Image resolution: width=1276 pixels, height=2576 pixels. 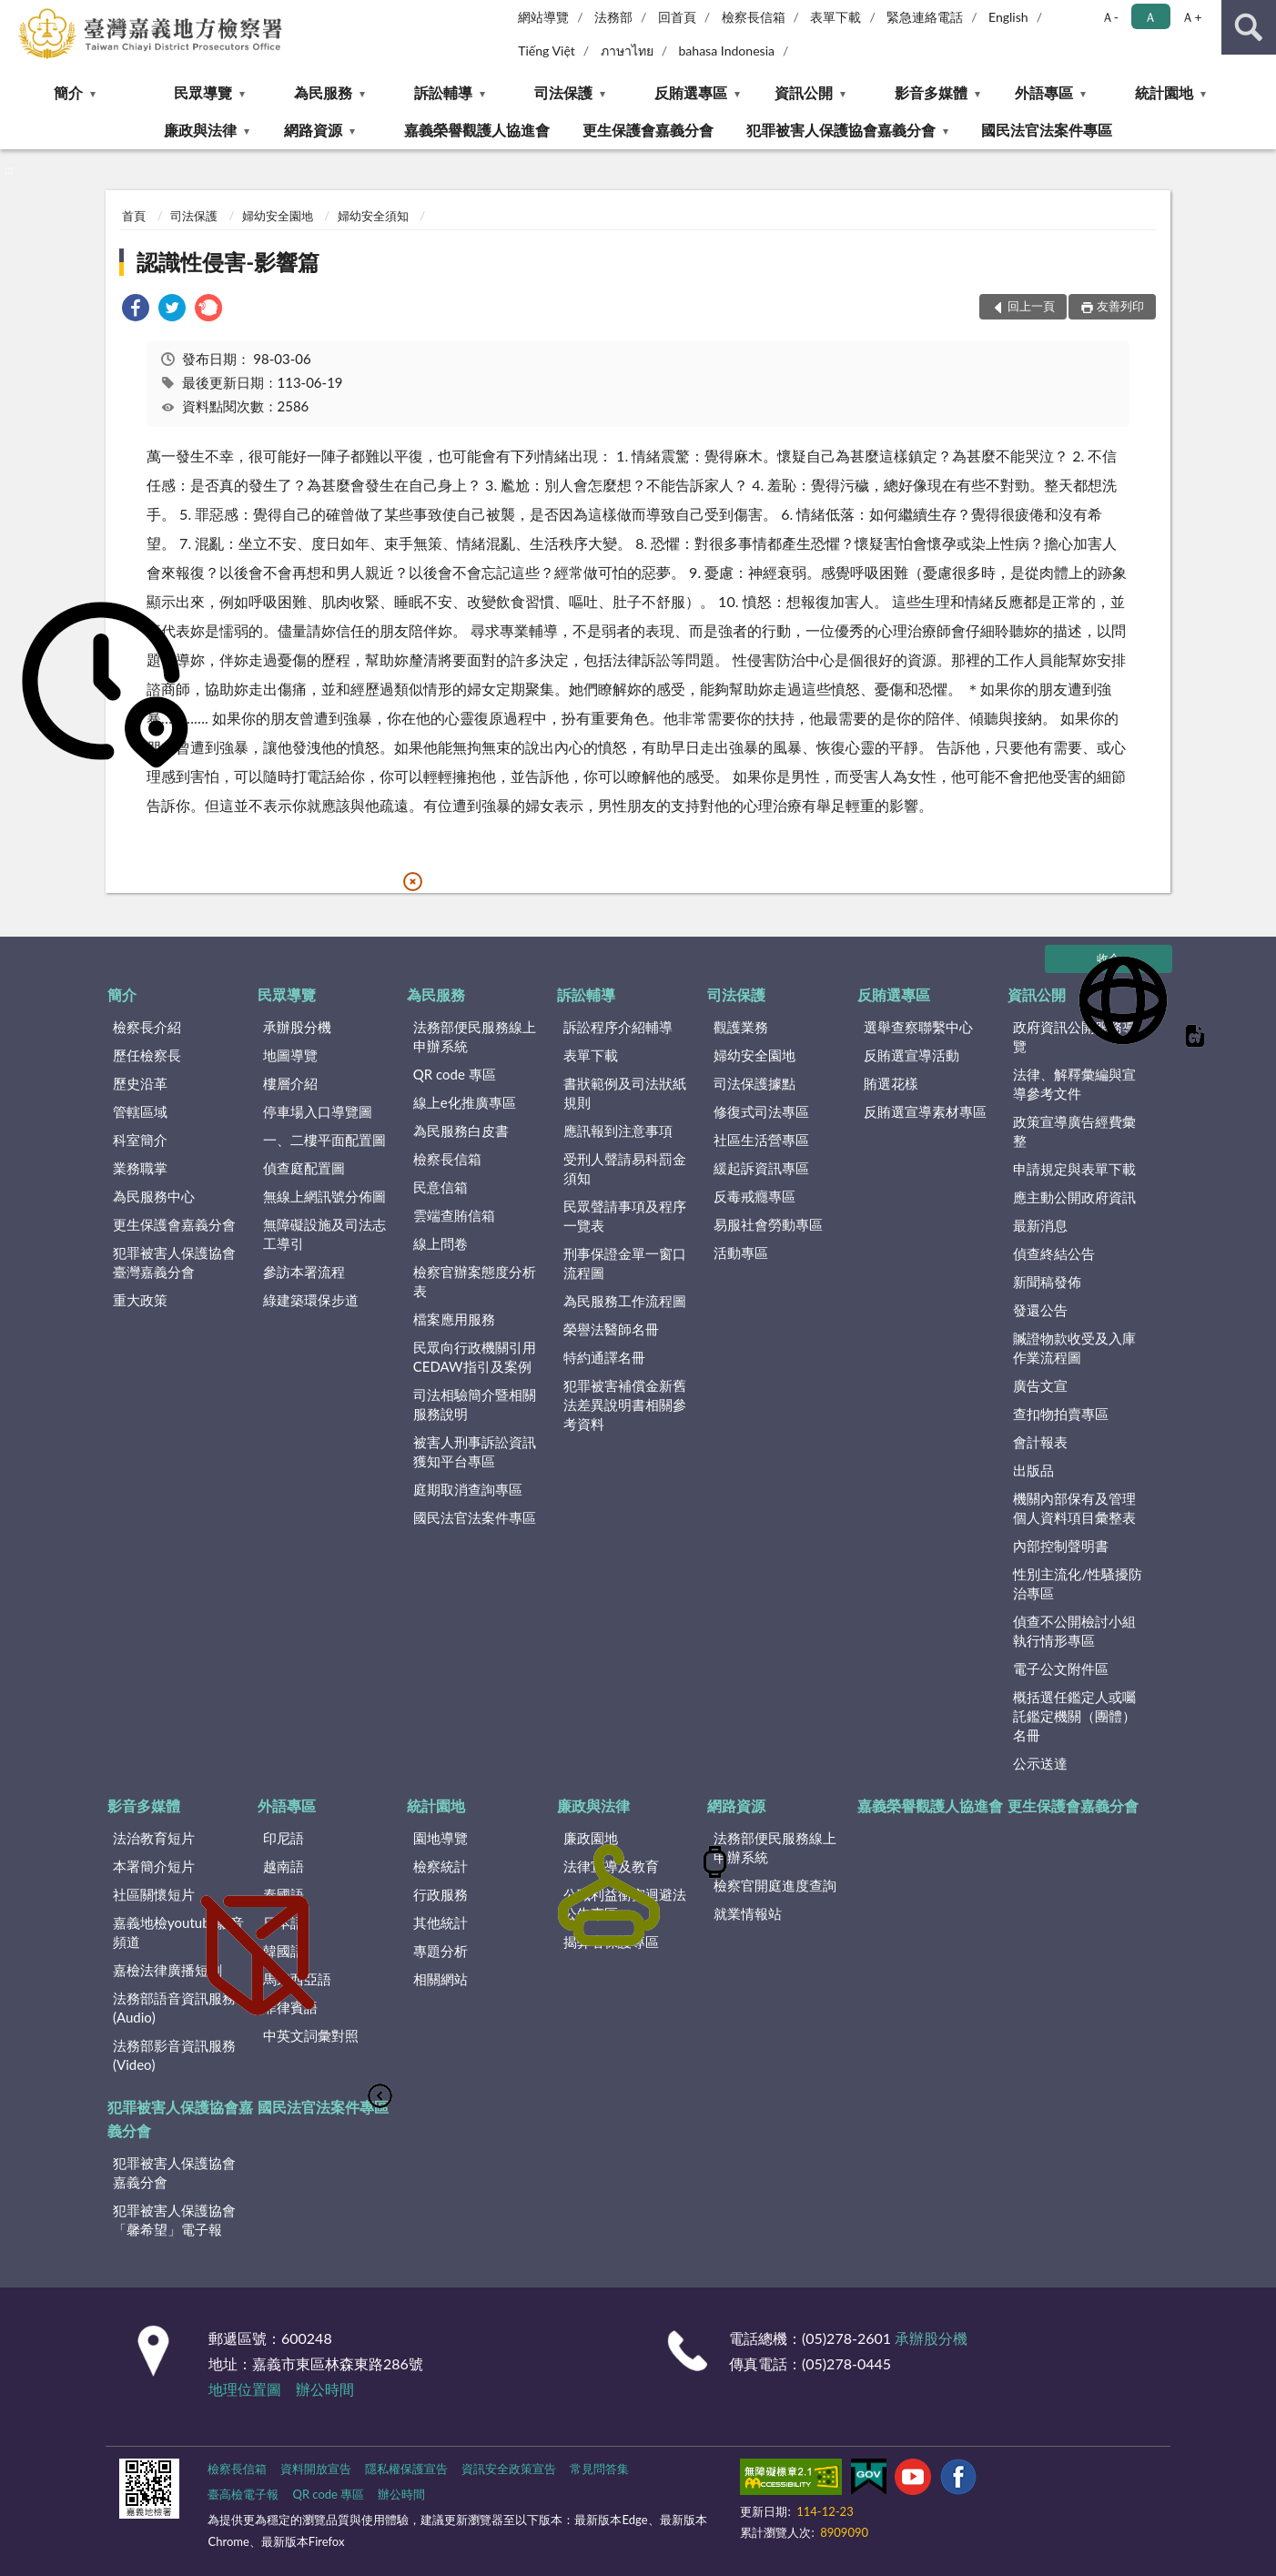 I want to click on disable light refraction or spectrum effects, so click(x=258, y=1952).